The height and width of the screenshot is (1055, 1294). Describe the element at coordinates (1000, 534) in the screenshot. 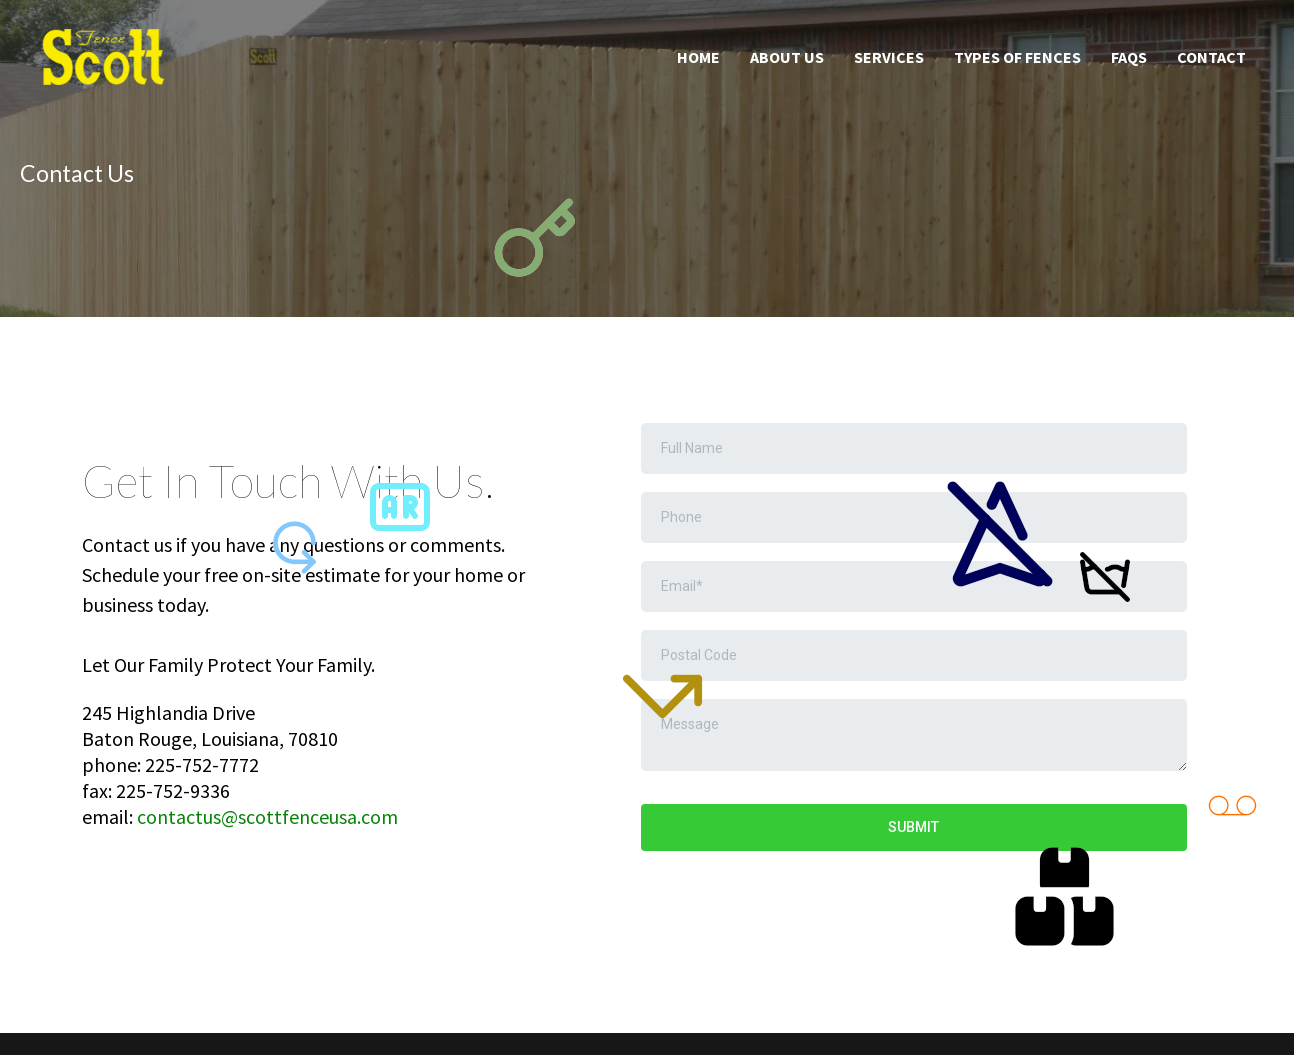

I see `navigation or GPS is disabled` at that location.